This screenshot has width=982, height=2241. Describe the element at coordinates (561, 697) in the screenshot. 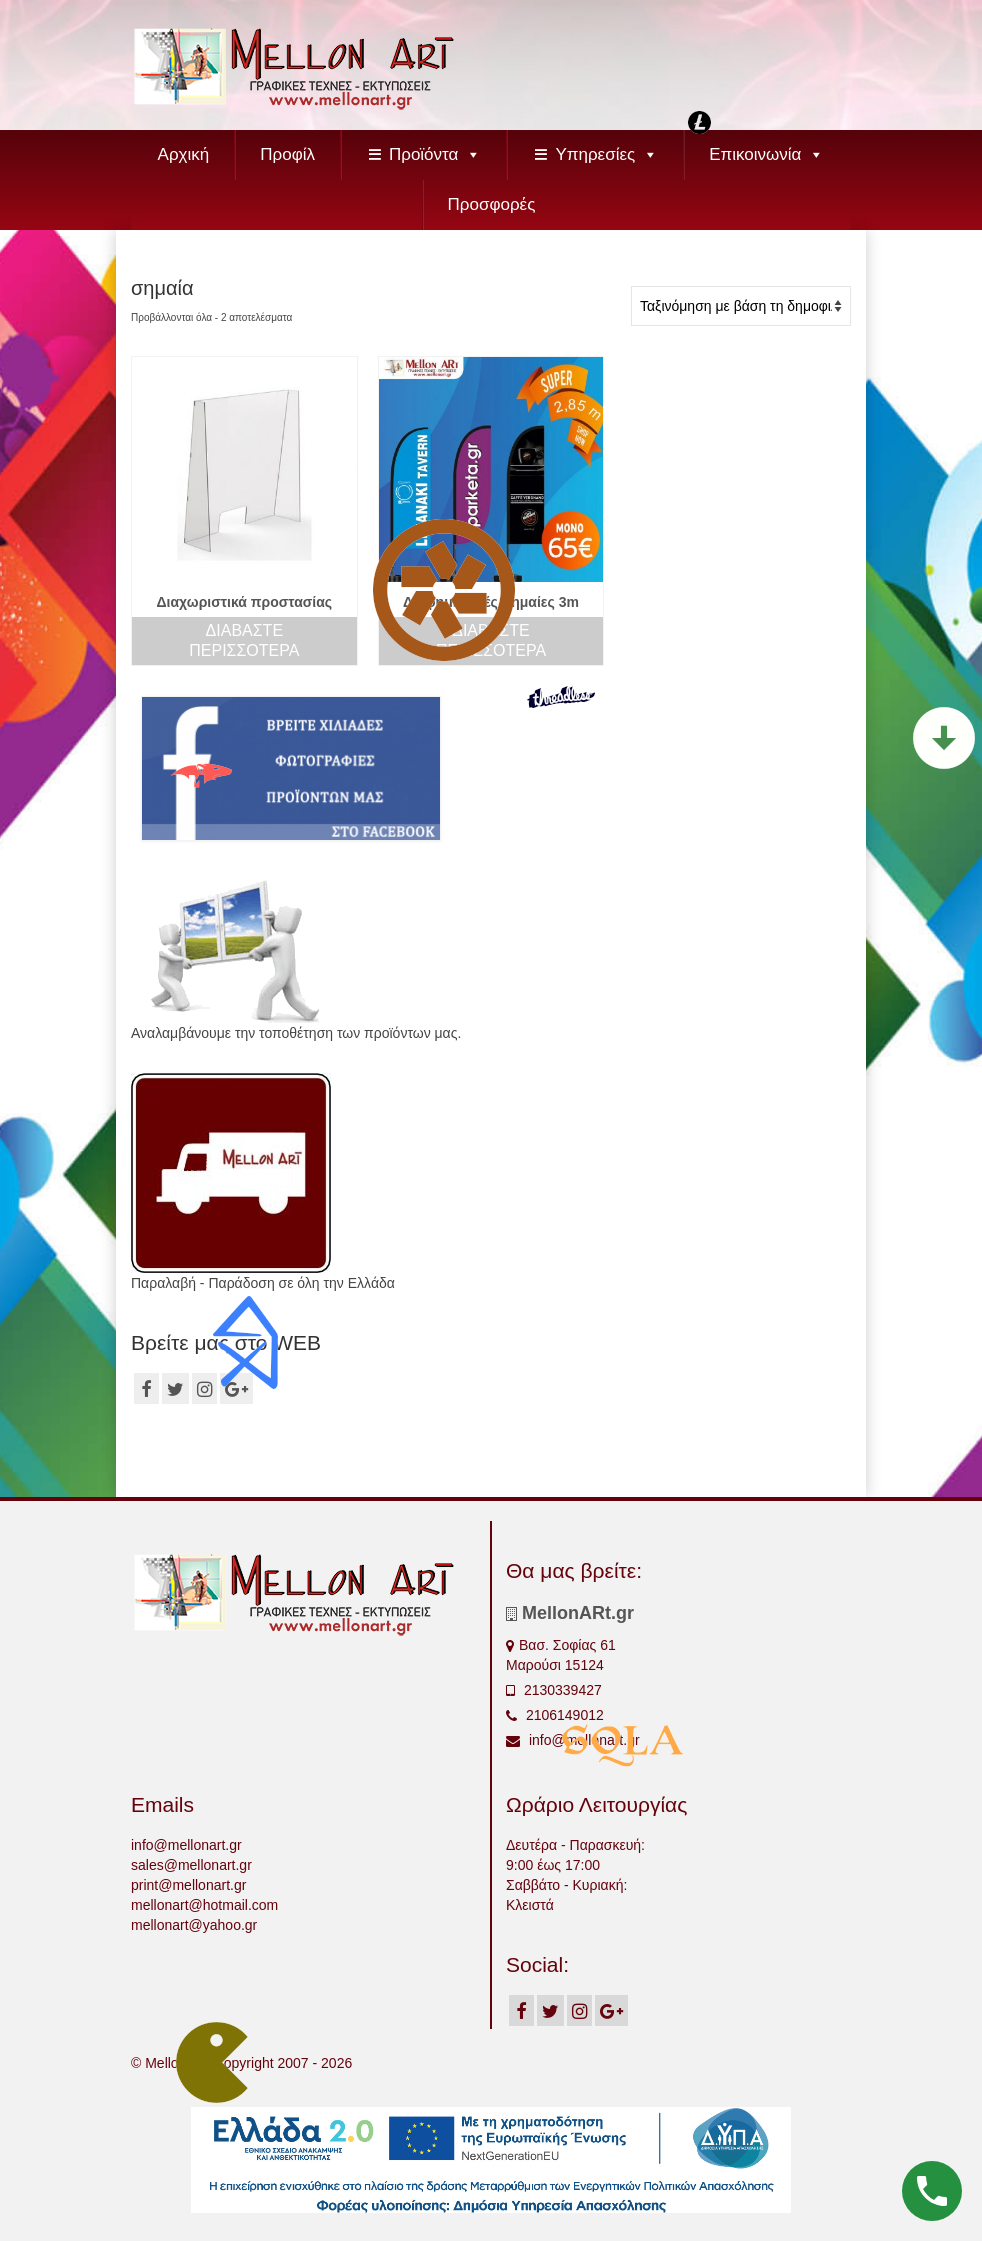

I see `visit the Threadless website or app` at that location.